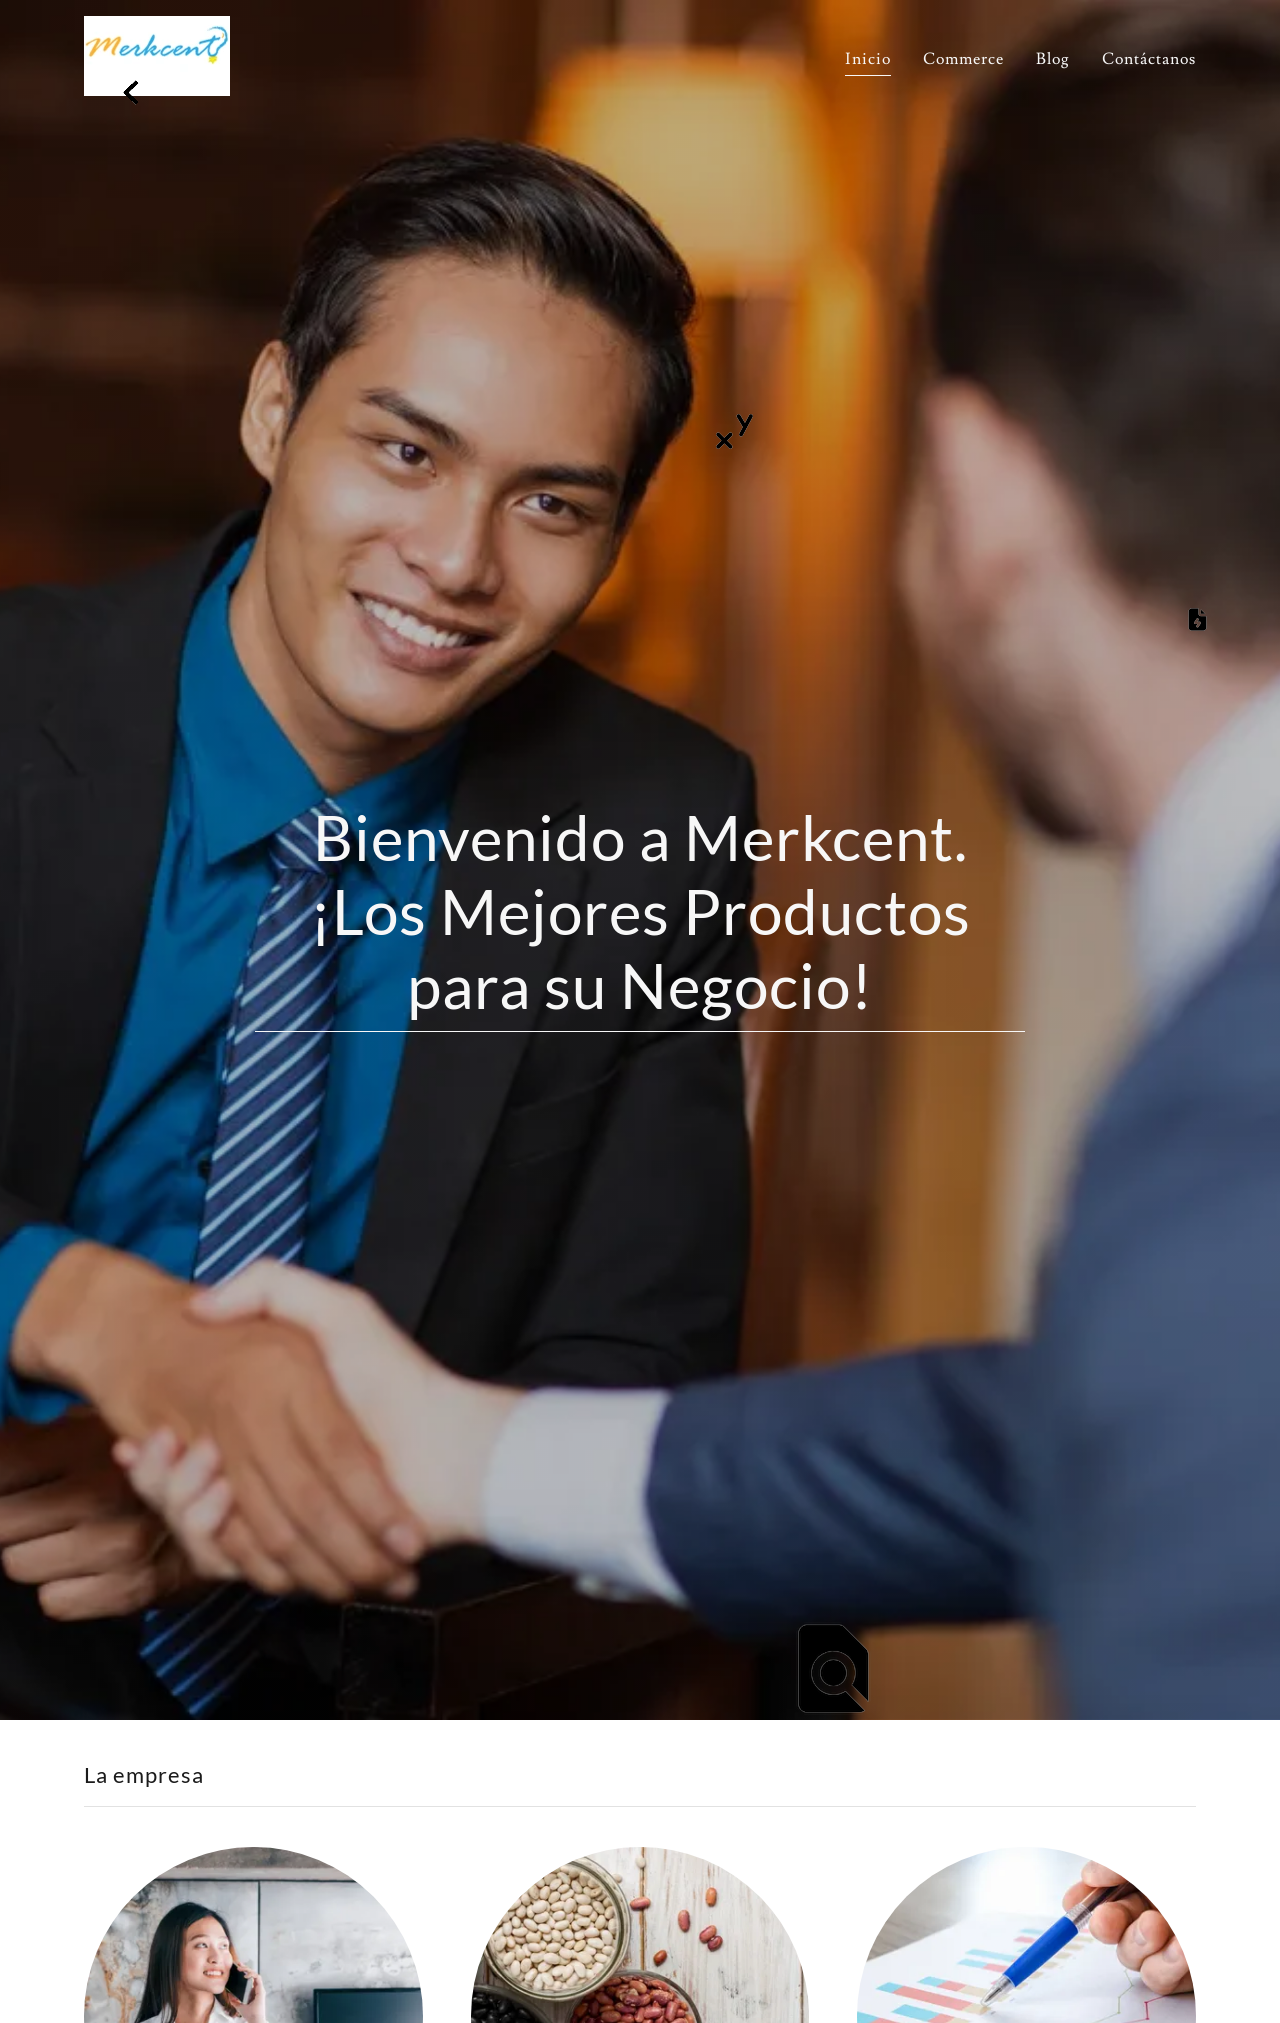 The width and height of the screenshot is (1280, 2023). Describe the element at coordinates (131, 92) in the screenshot. I see `go back to the previous screen` at that location.